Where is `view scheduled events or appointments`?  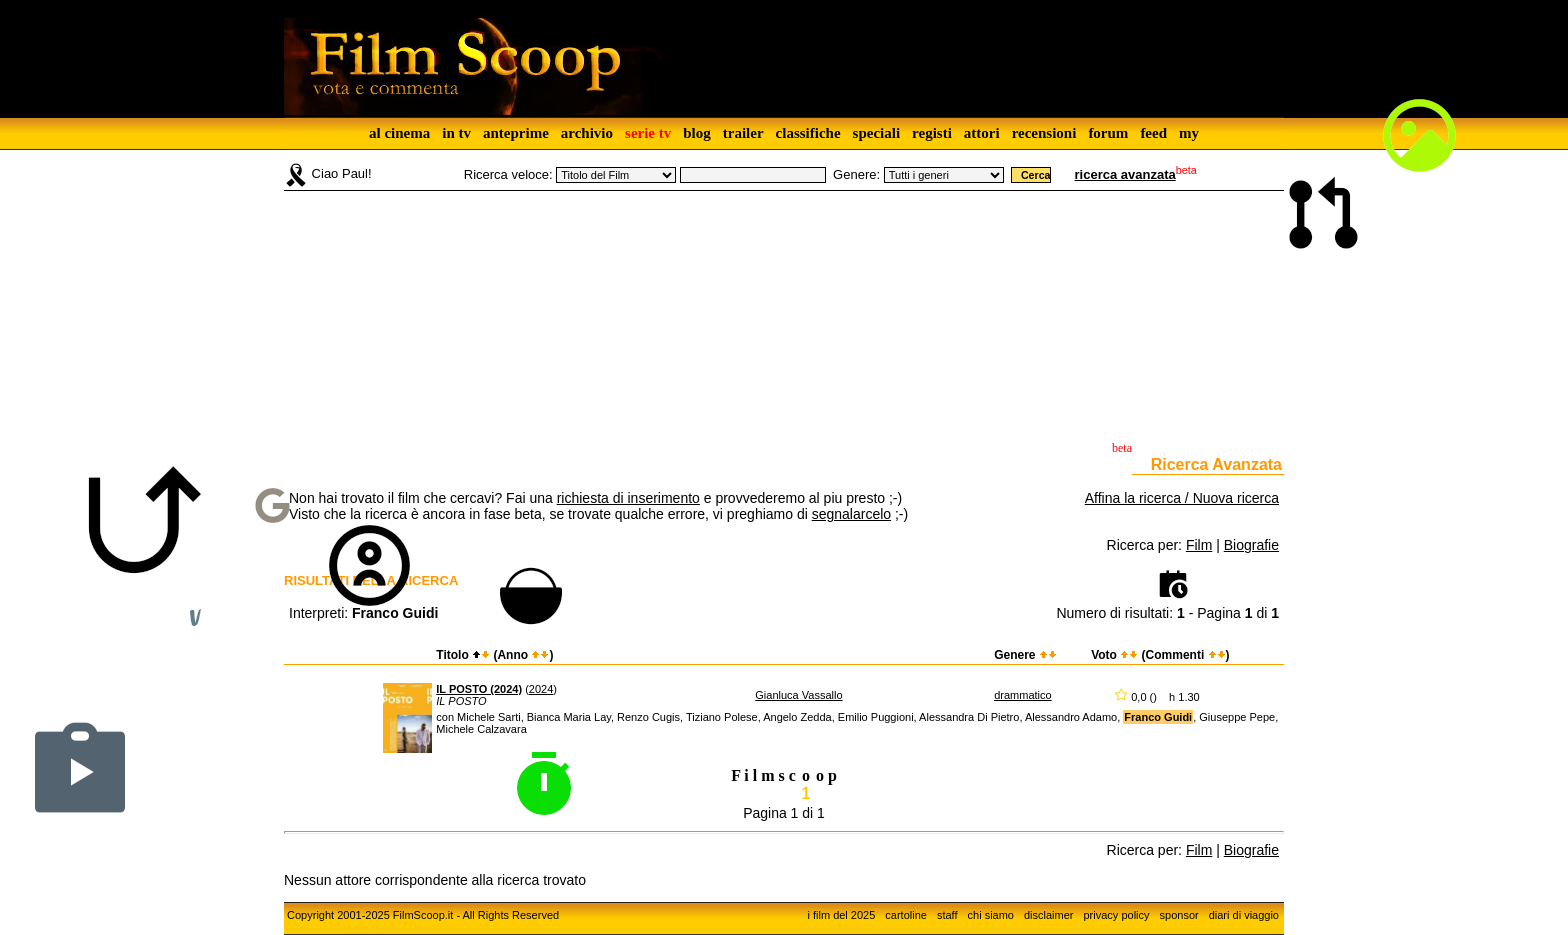
view scheduled events or appointments is located at coordinates (1173, 585).